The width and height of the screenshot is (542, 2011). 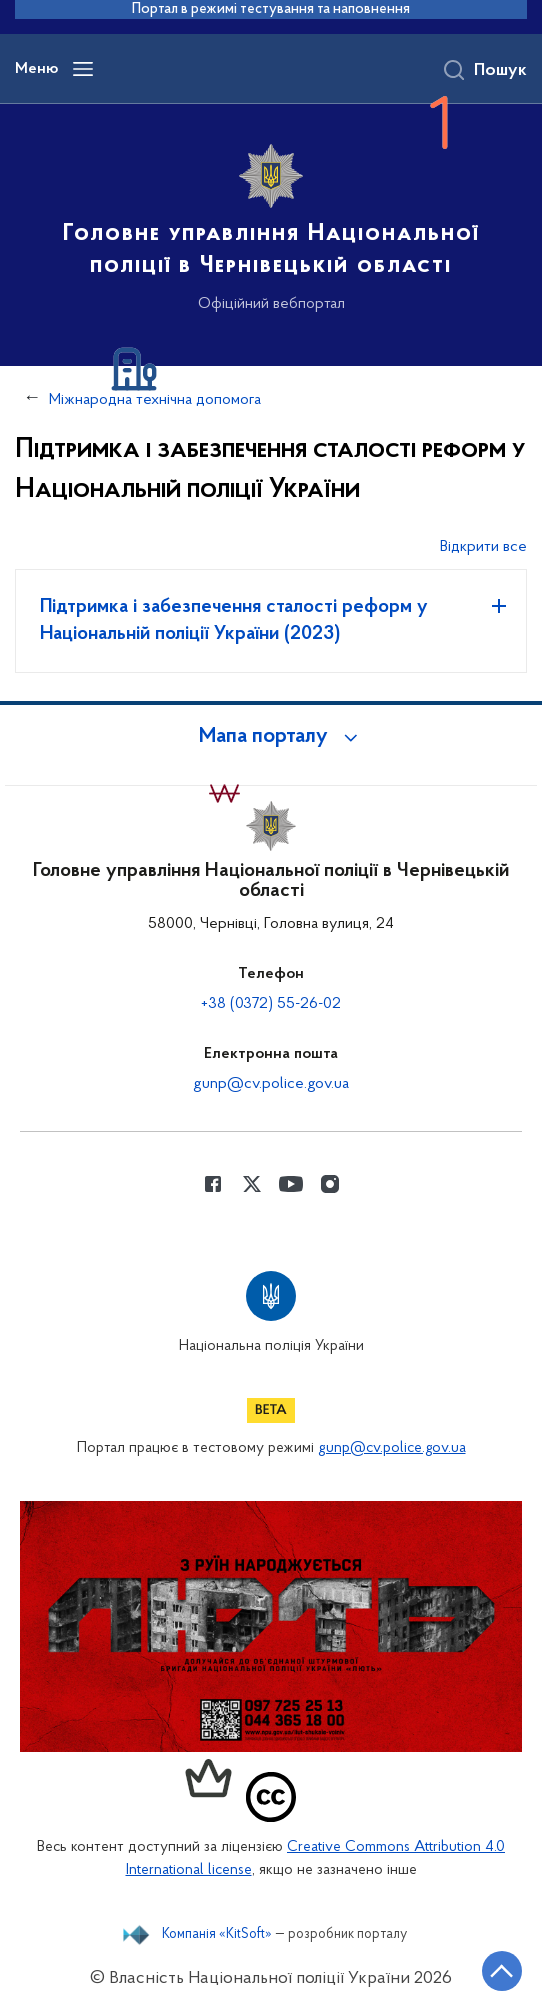 I want to click on view property listings, so click(x=134, y=368).